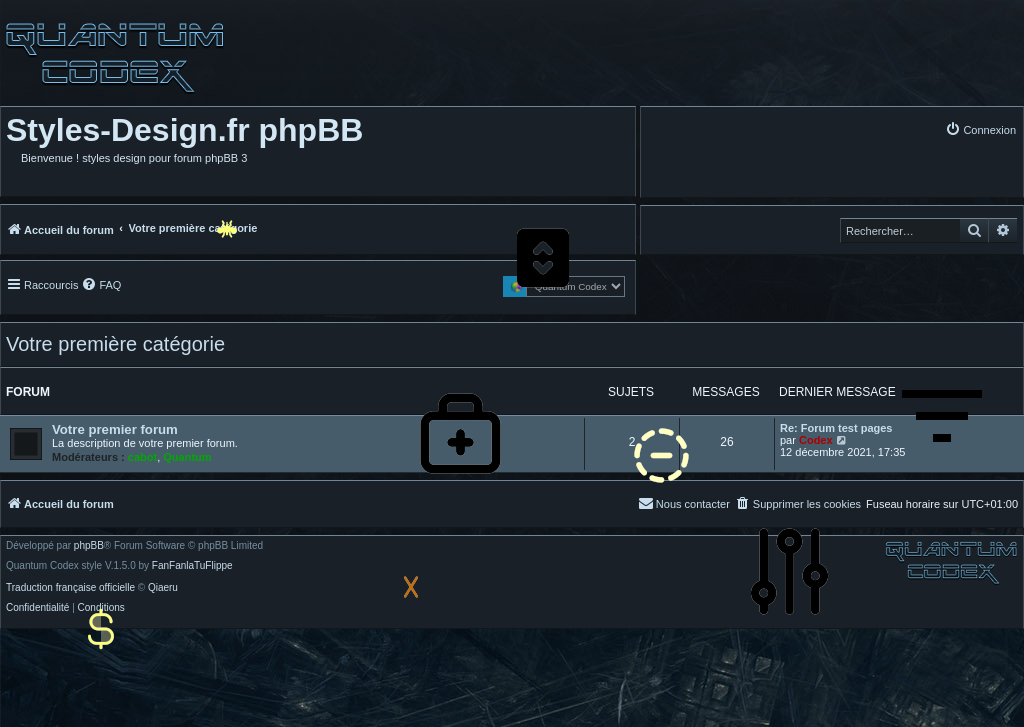  Describe the element at coordinates (942, 416) in the screenshot. I see `filter or sort list items` at that location.